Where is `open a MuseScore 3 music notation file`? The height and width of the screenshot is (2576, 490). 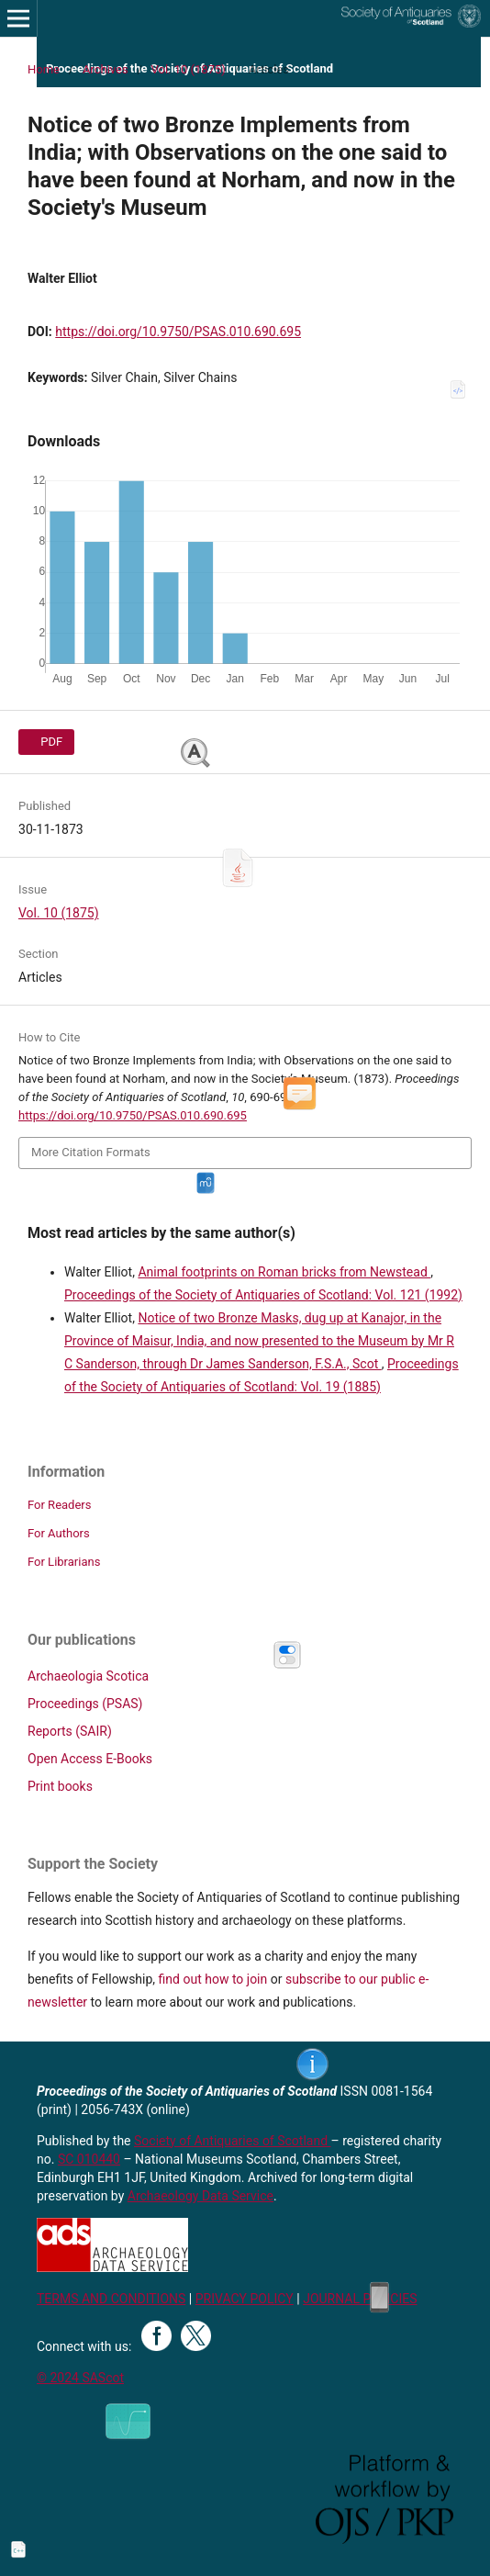 open a MuseScore 3 music notation file is located at coordinates (206, 1183).